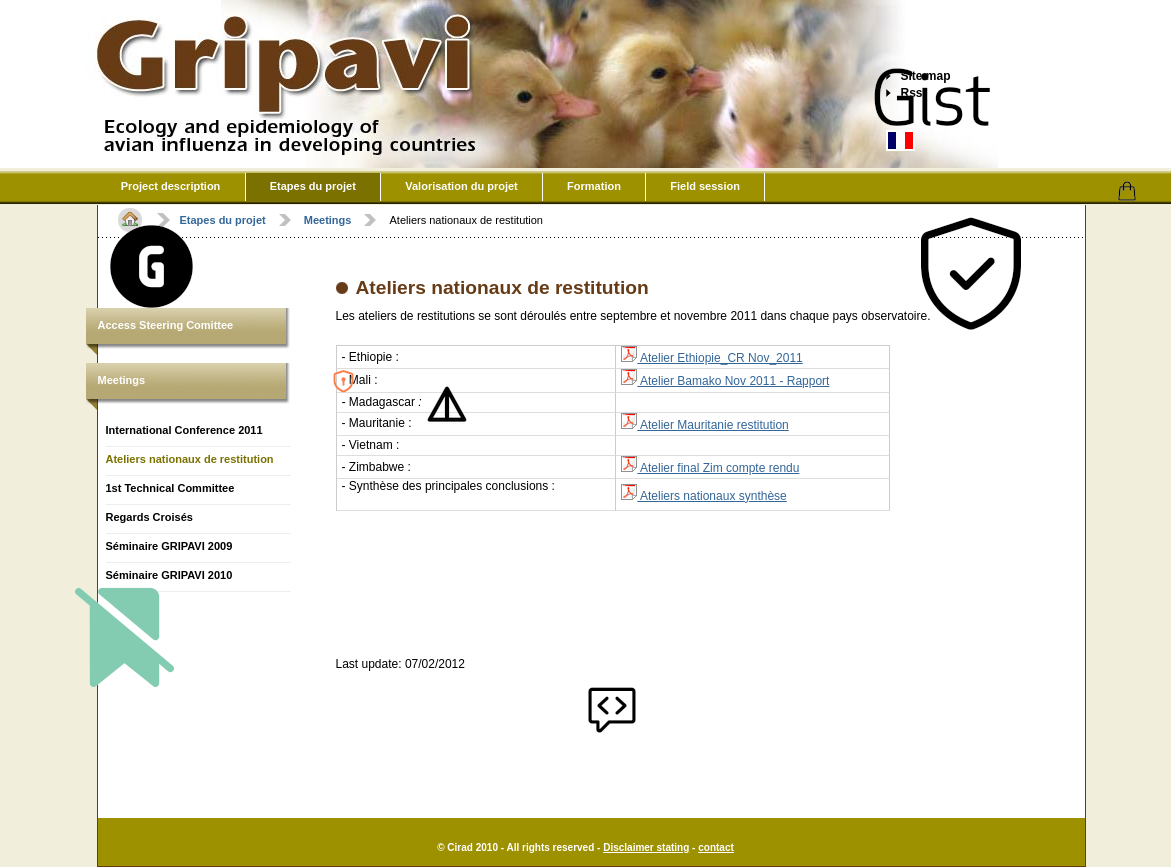 Image resolution: width=1171 pixels, height=867 pixels. What do you see at coordinates (151, 266) in the screenshot?
I see `google account or service indicator` at bounding box center [151, 266].